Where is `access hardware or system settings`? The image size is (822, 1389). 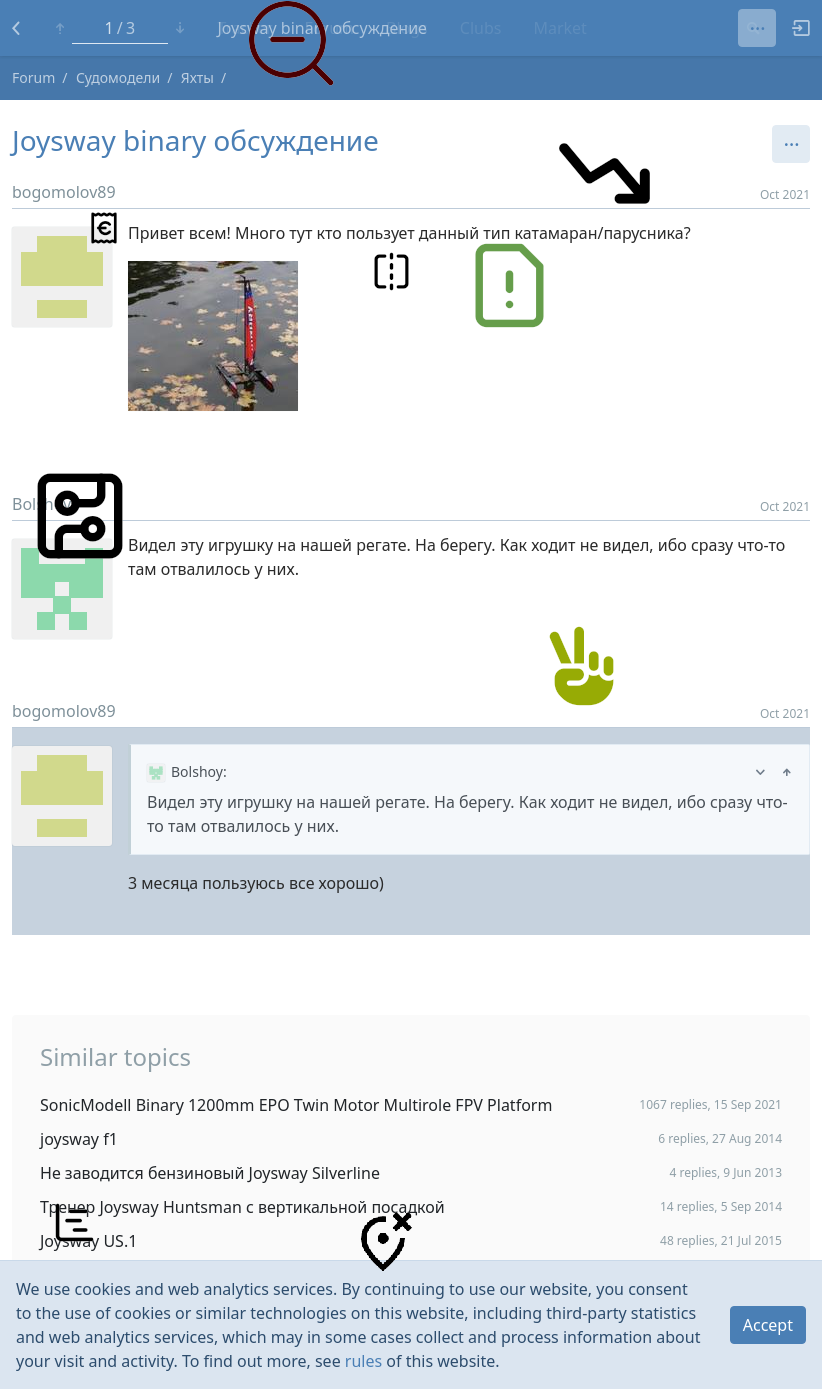
access hardware or system settings is located at coordinates (80, 516).